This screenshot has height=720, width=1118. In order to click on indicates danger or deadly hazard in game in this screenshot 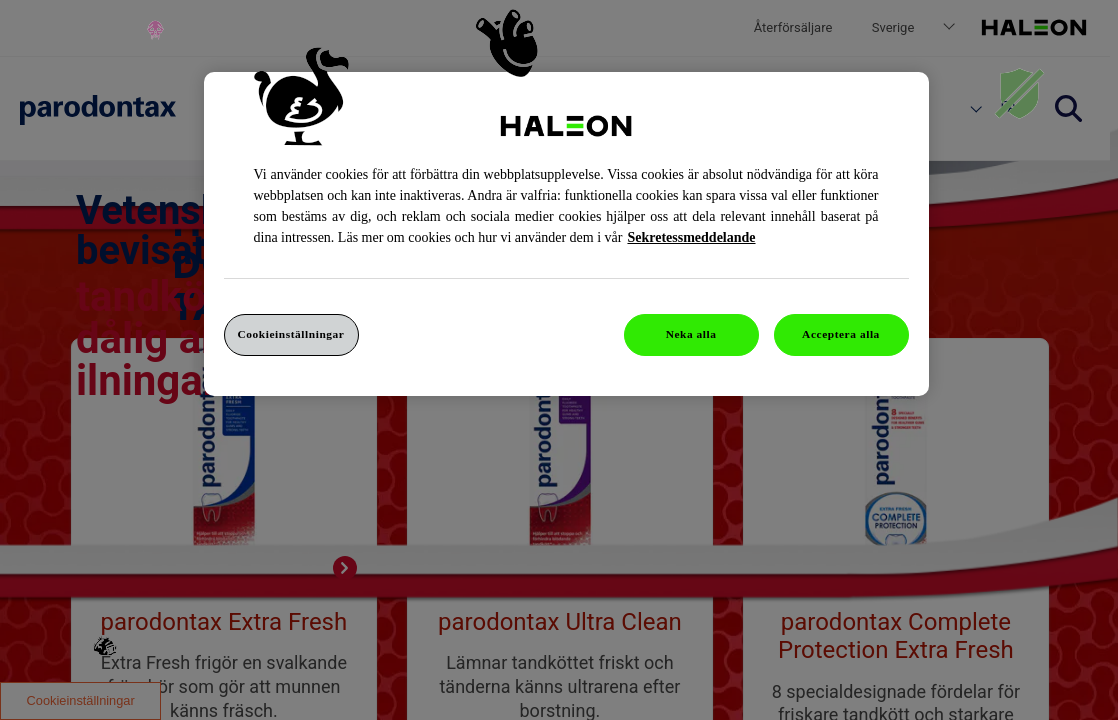, I will do `click(155, 30)`.